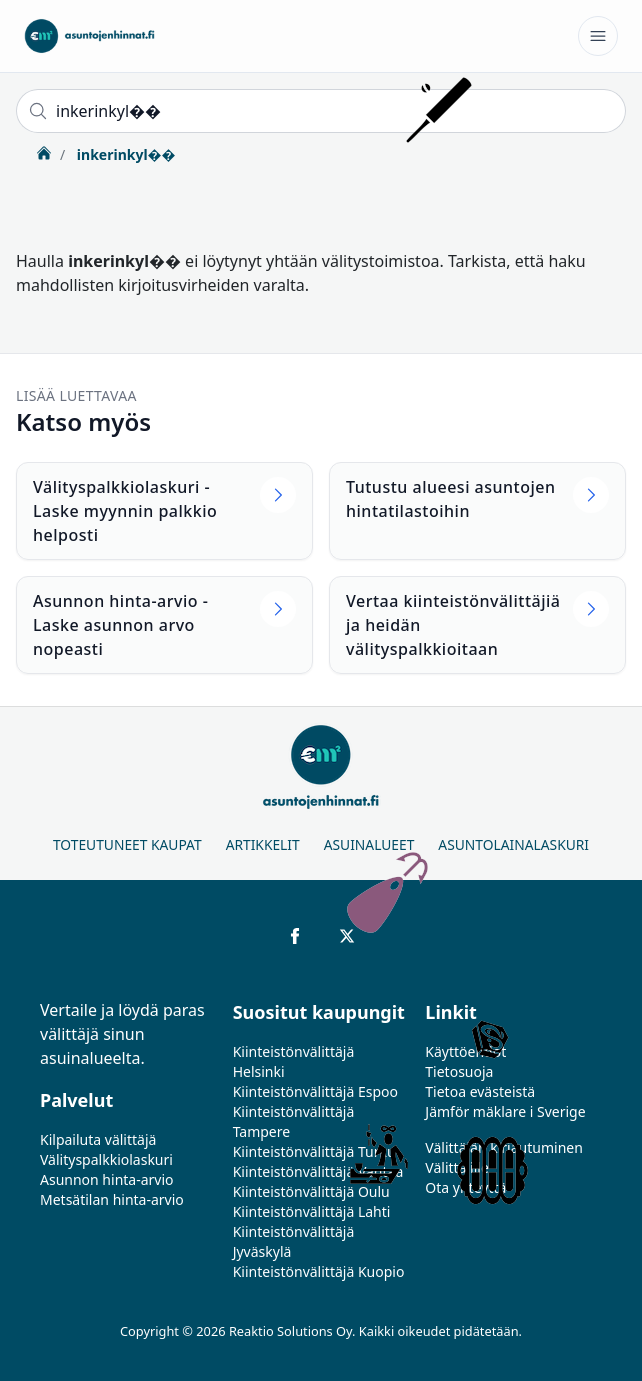 This screenshot has width=642, height=1381. I want to click on brain or cognitive function indicator, so click(492, 1170).